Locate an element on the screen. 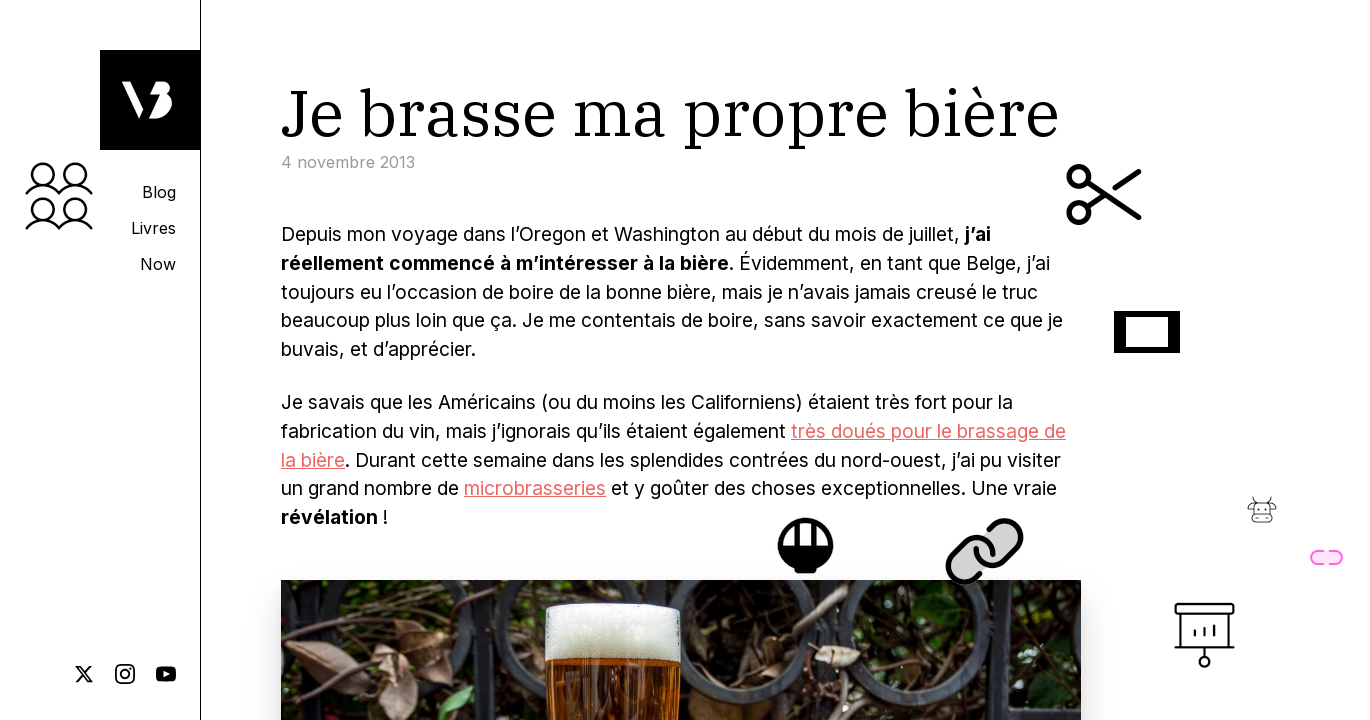 This screenshot has width=1370, height=720. view all team members is located at coordinates (59, 196).